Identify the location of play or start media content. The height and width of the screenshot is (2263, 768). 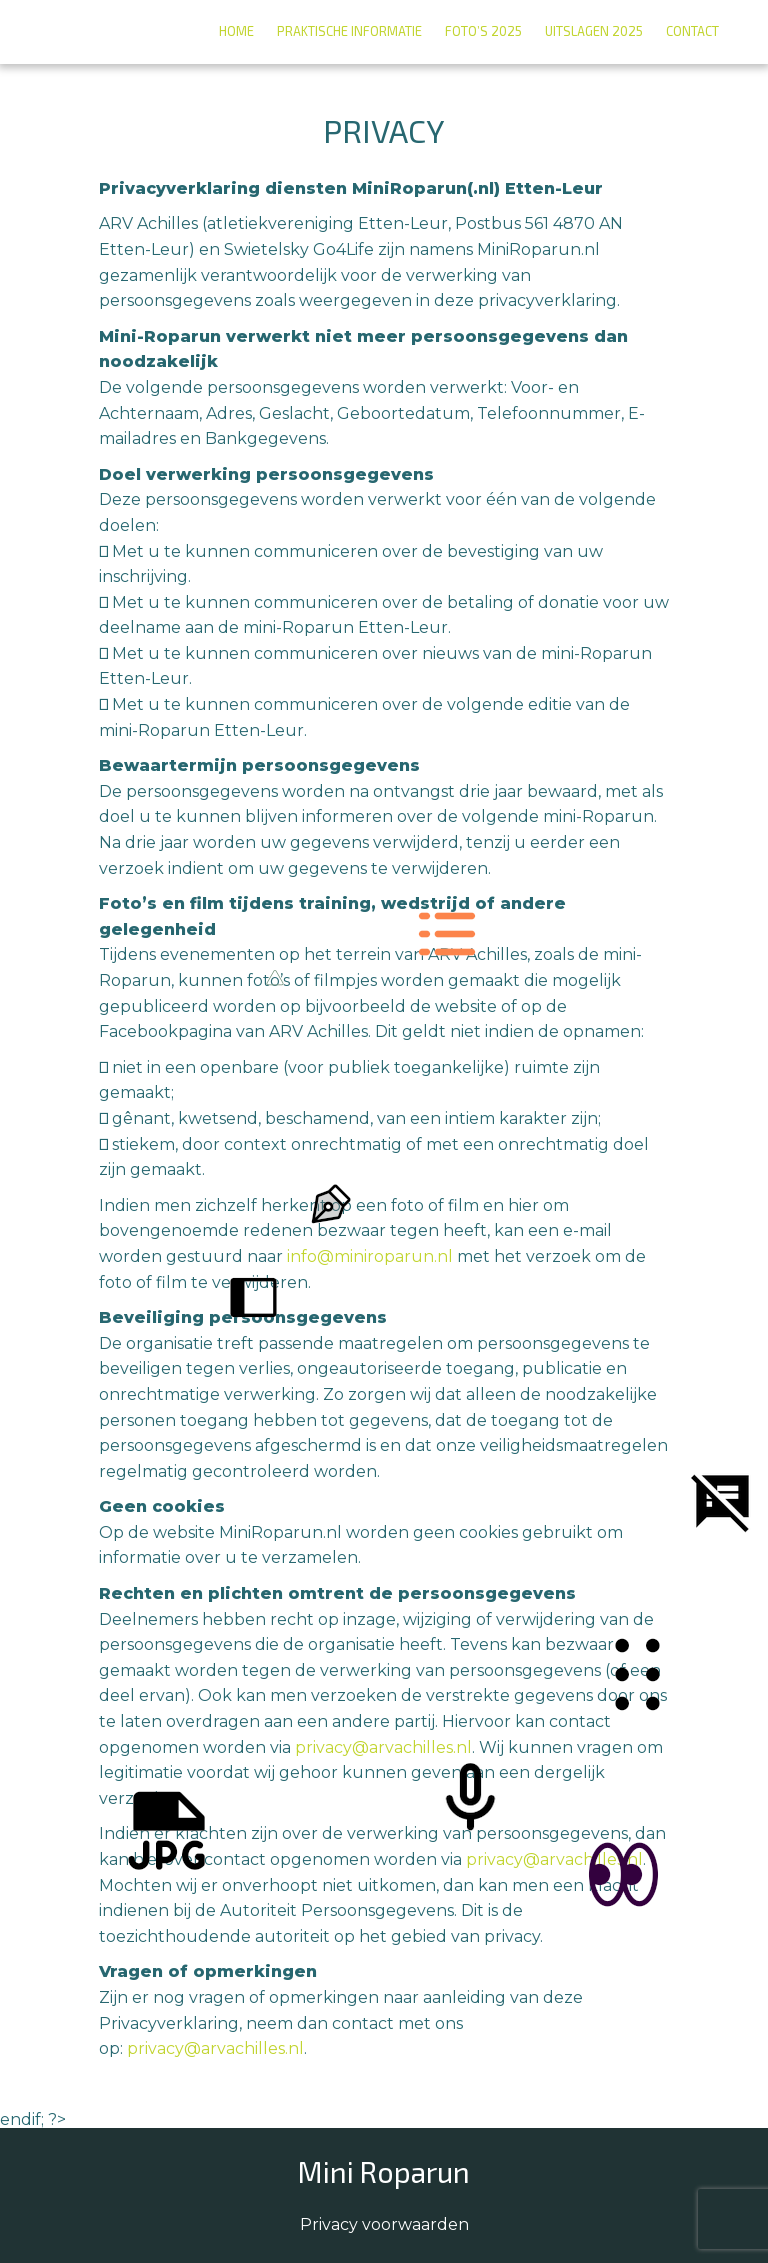
(275, 978).